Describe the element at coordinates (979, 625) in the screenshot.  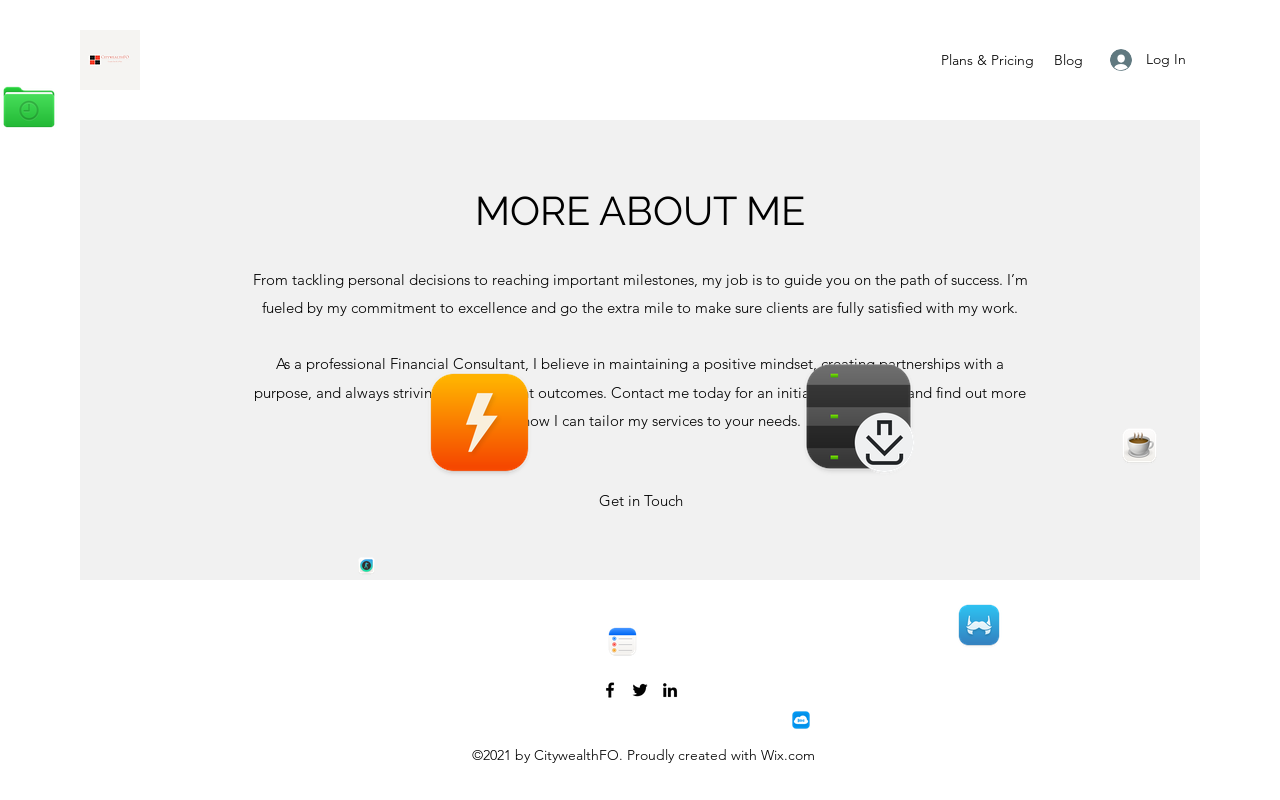
I see `open franz messaging app` at that location.